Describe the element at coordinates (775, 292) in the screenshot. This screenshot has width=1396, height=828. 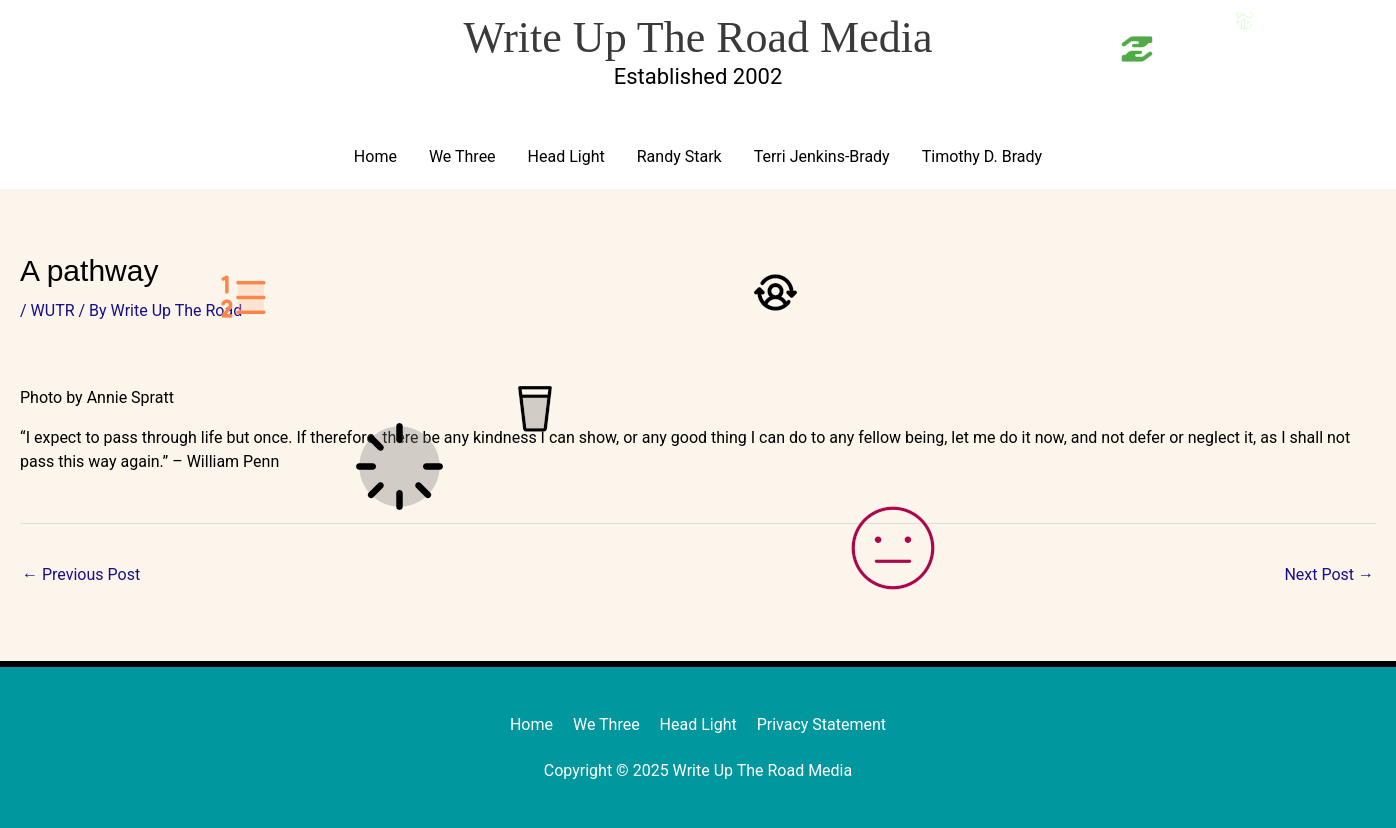
I see `switch between user accounts` at that location.